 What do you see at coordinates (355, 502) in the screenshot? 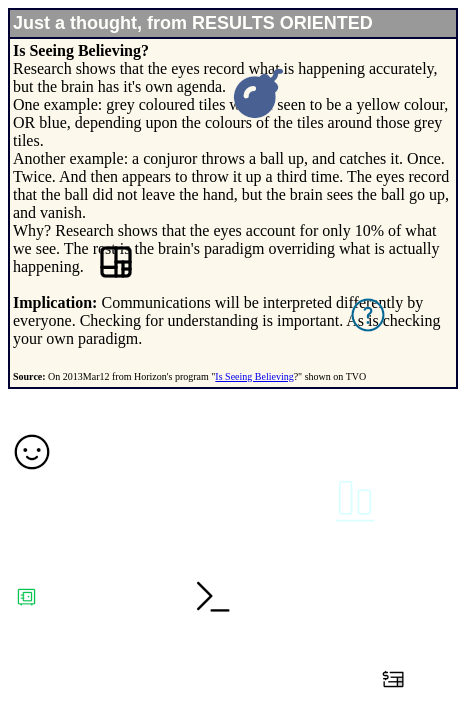
I see `align selected elements to the bottom` at bounding box center [355, 502].